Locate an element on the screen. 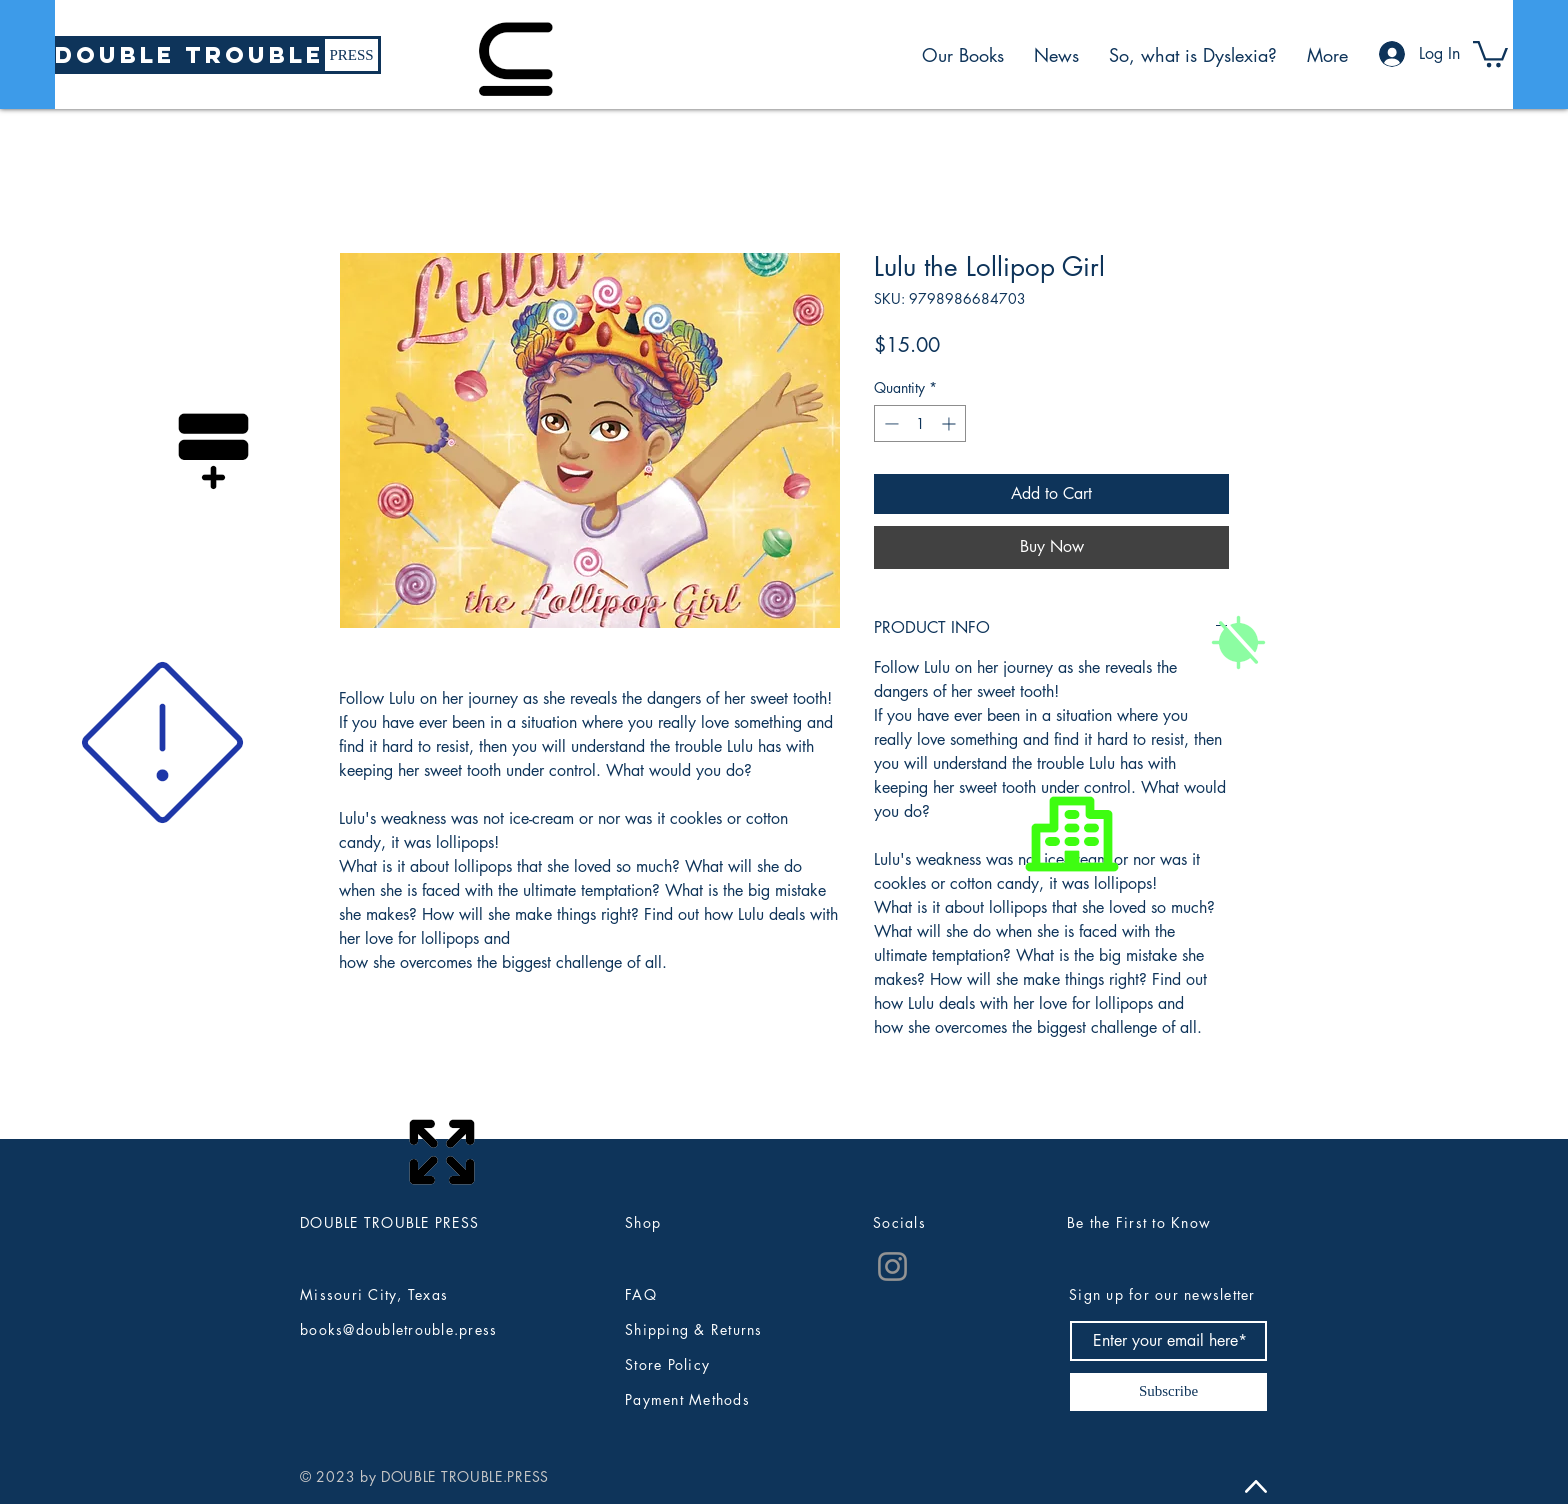 The width and height of the screenshot is (1568, 1504). indicates a warning or caution state is located at coordinates (162, 742).